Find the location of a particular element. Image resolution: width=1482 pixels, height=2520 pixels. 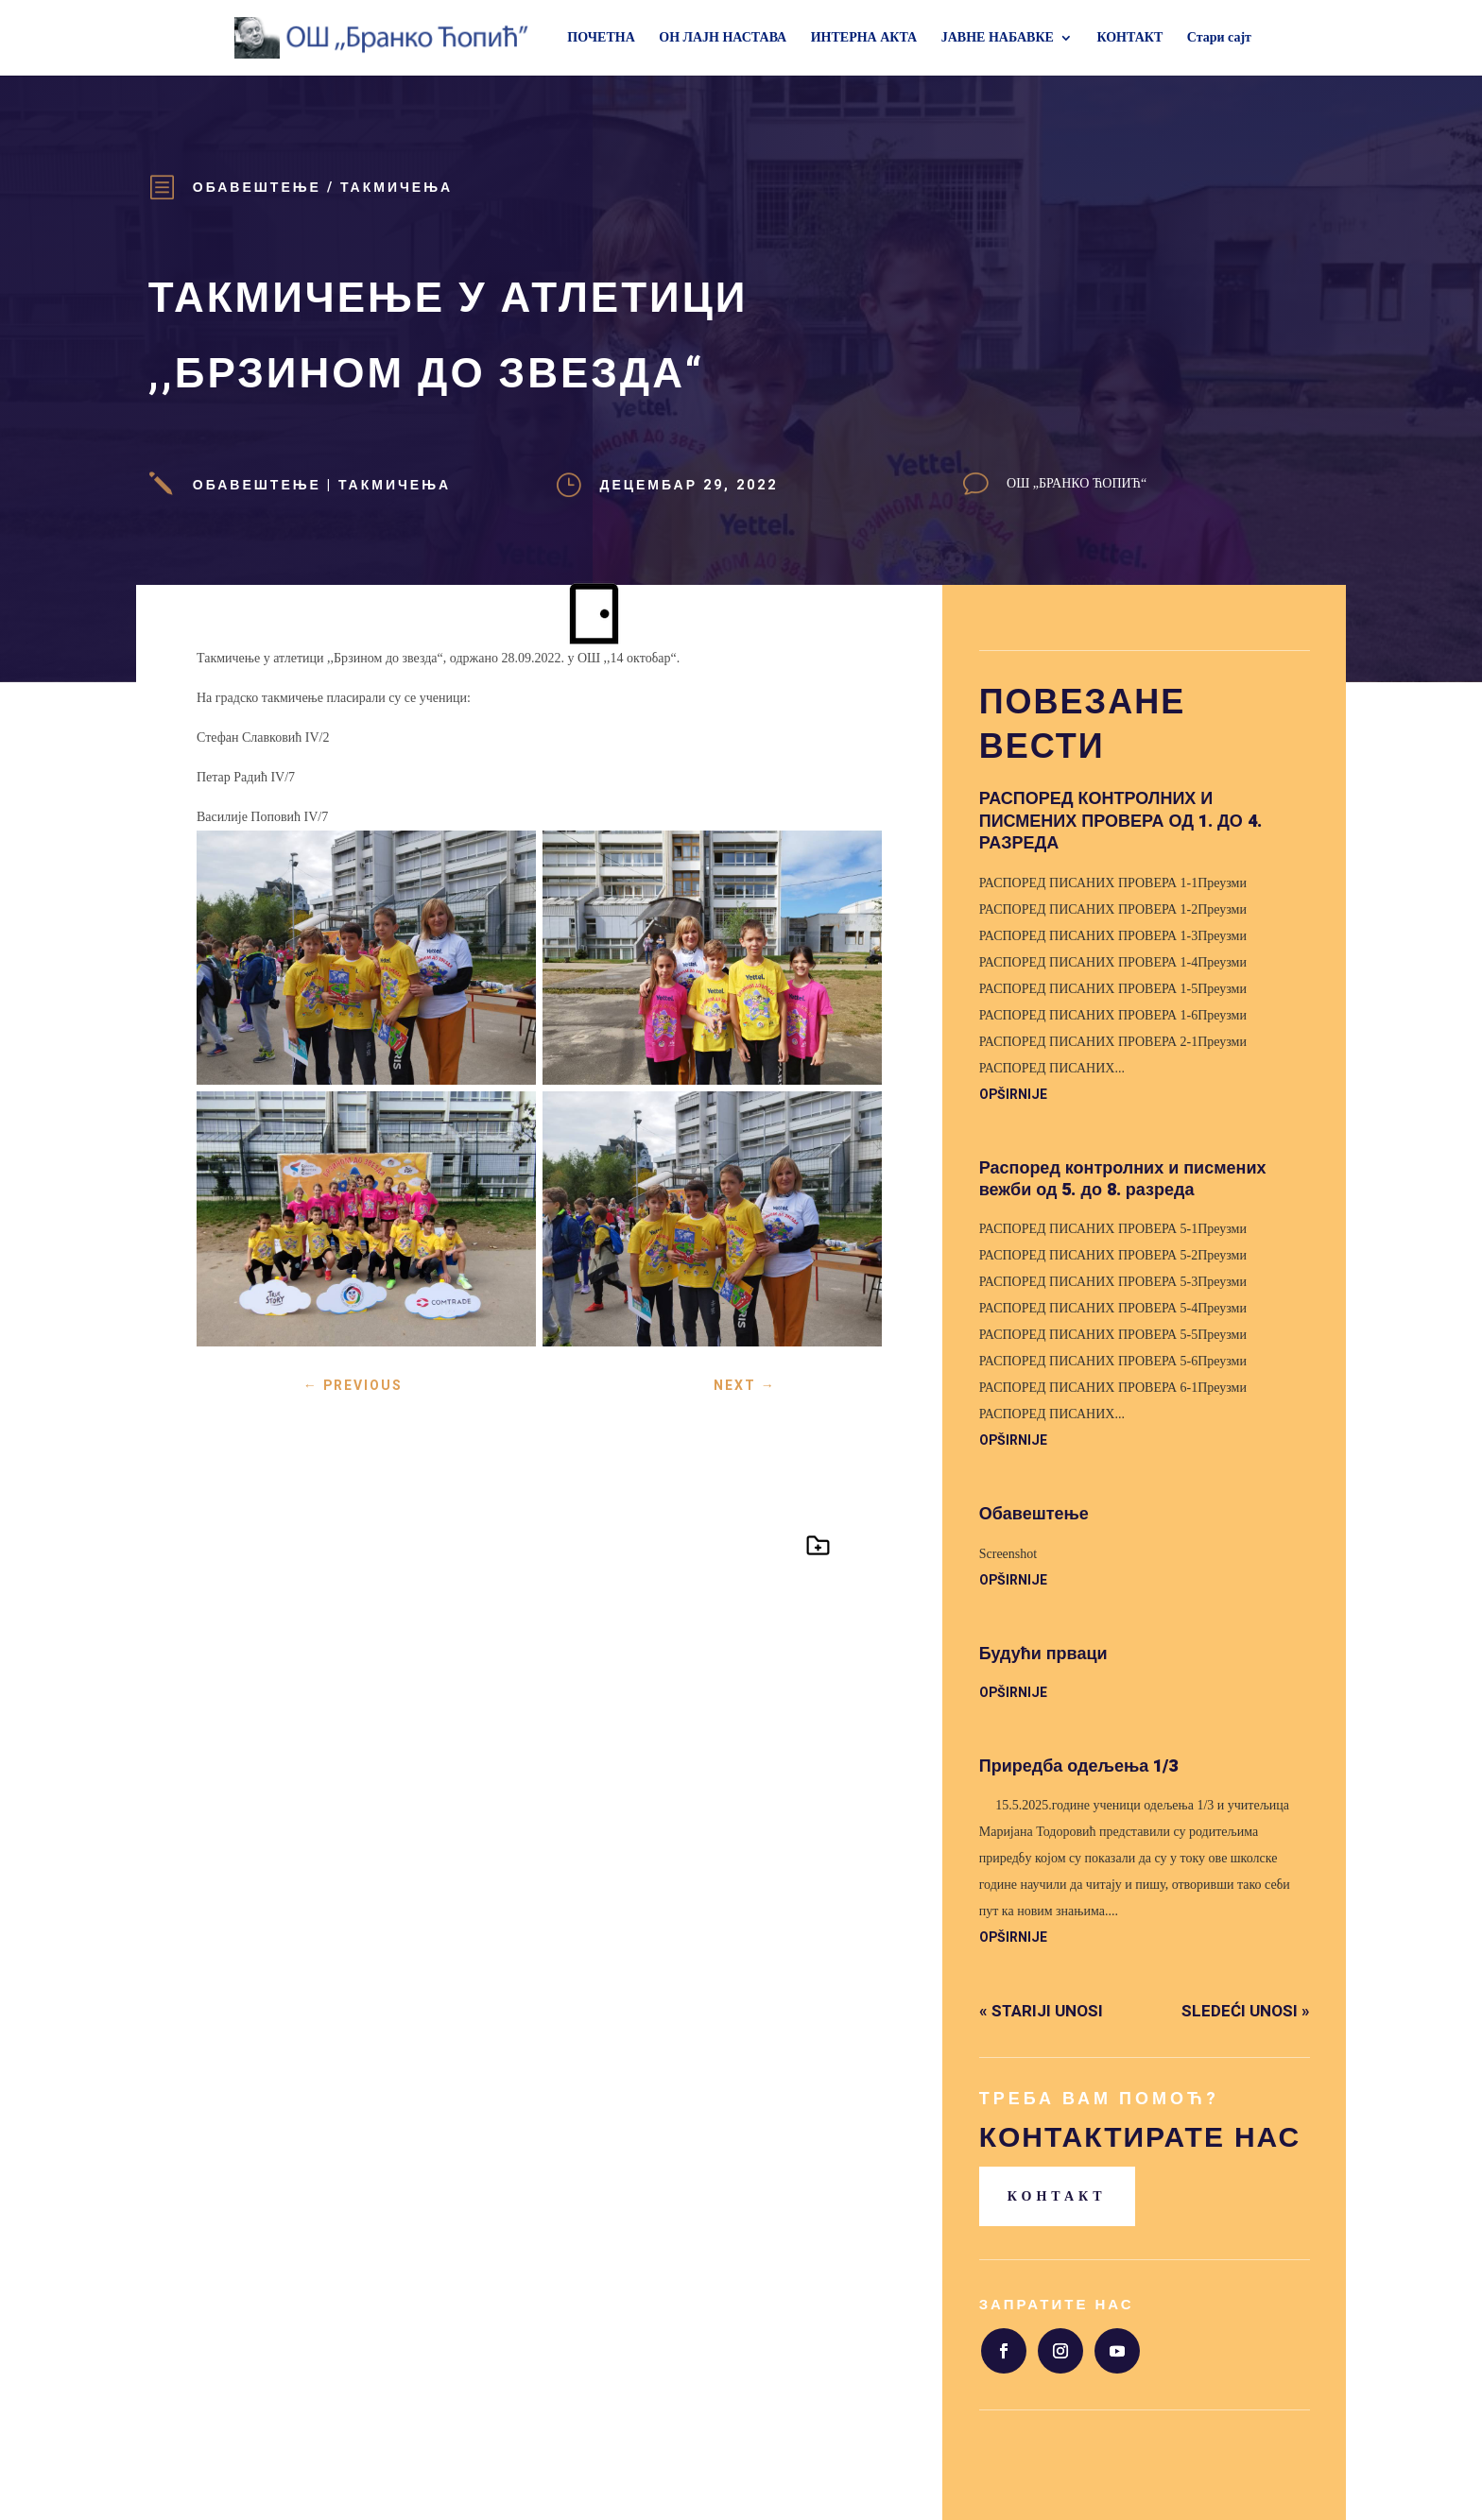

access door sensor settings is located at coordinates (594, 613).